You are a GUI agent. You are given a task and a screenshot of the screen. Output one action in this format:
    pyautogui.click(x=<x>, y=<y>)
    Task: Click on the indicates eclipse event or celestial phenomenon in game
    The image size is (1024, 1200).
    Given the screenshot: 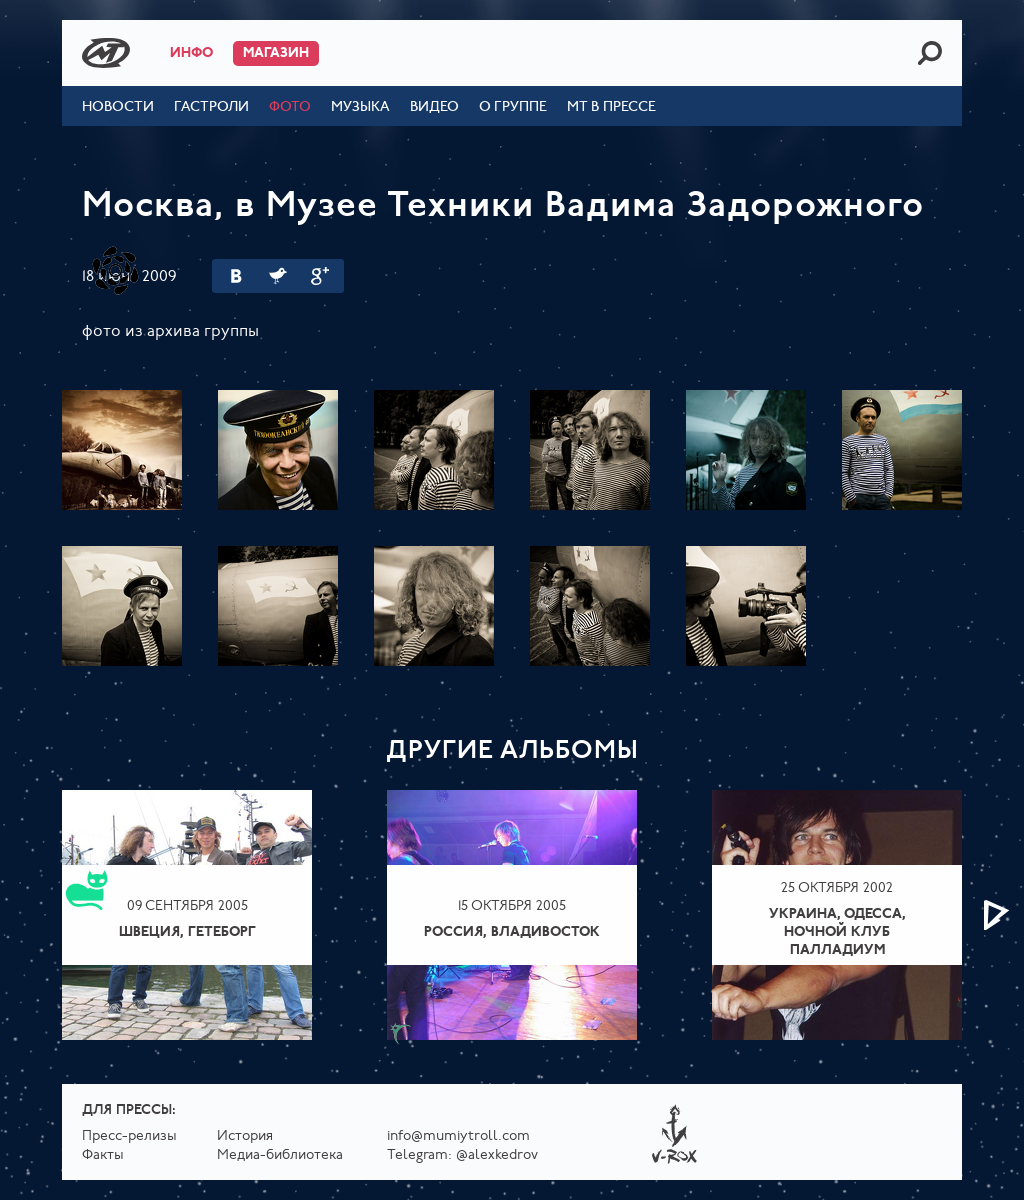 What is the action you would take?
    pyautogui.click(x=400, y=1033)
    